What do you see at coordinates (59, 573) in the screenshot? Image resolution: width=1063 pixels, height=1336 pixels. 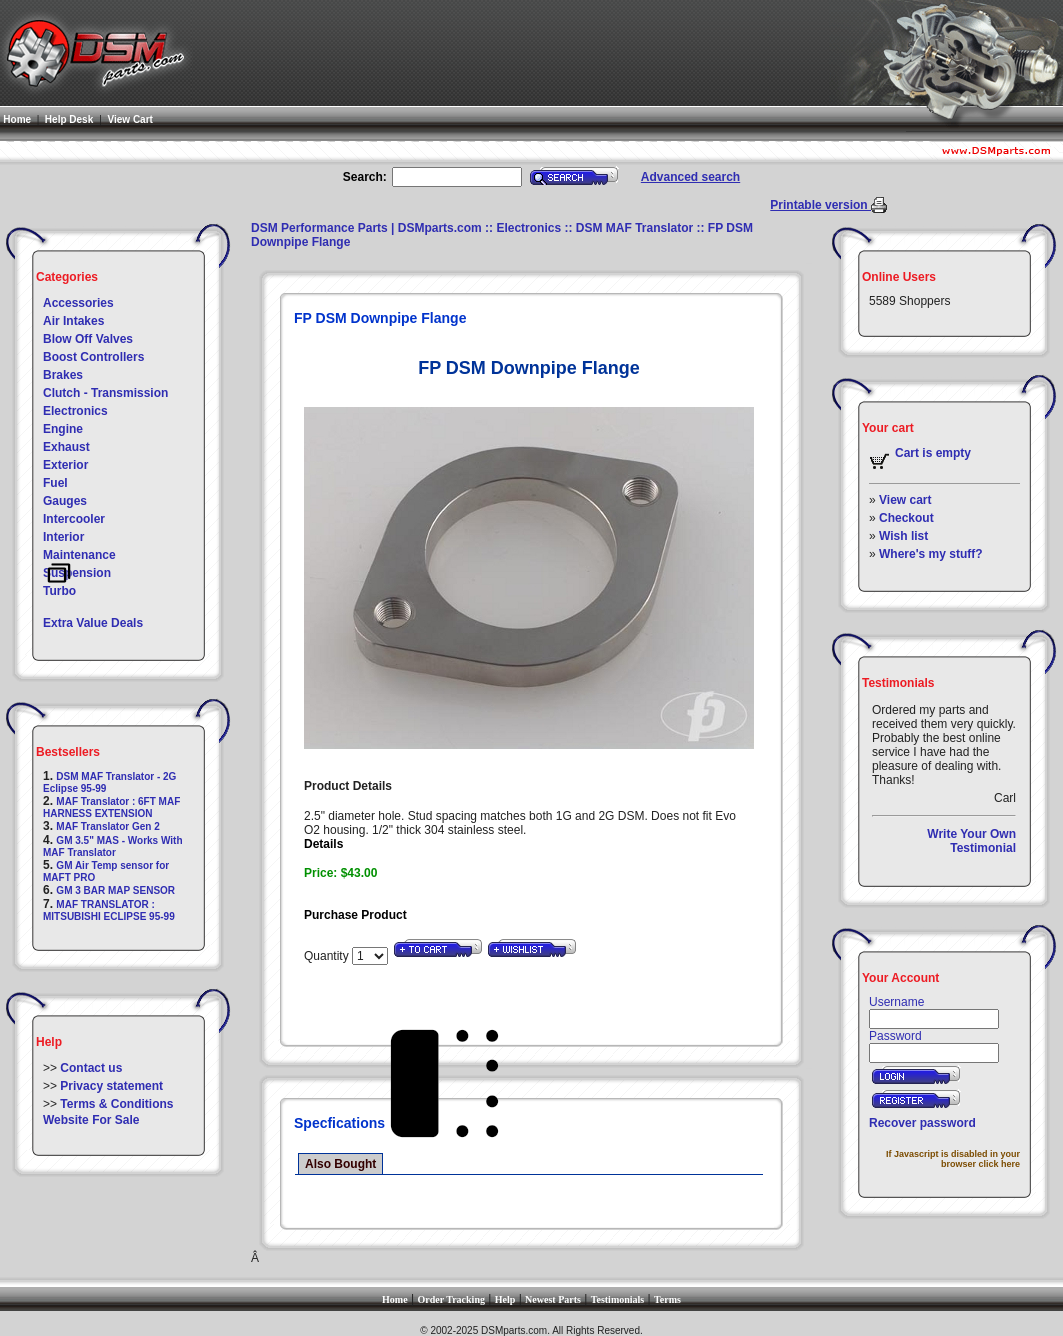 I see `view stacked cards or layers` at bounding box center [59, 573].